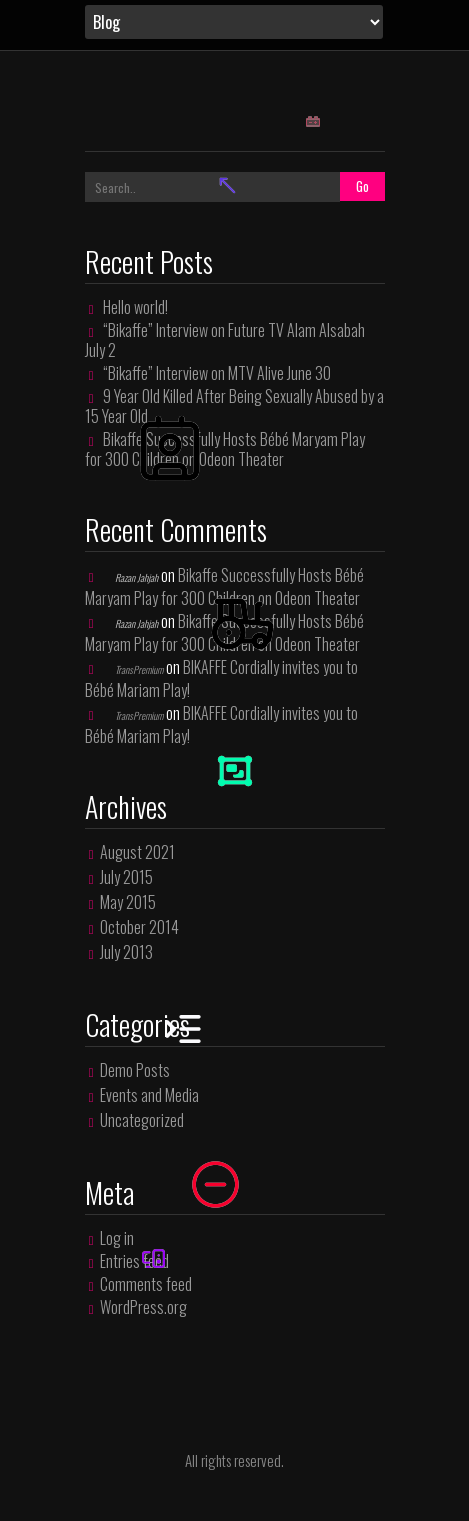 This screenshot has width=469, height=1521. What do you see at coordinates (153, 1258) in the screenshot?
I see `access monitor and speaker settings` at bounding box center [153, 1258].